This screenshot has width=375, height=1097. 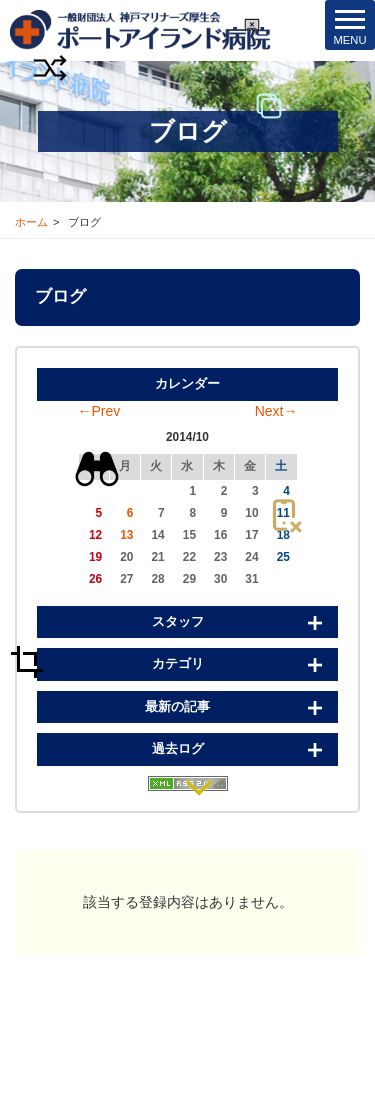 I want to click on cancel or void a receipt, so click(x=252, y=25).